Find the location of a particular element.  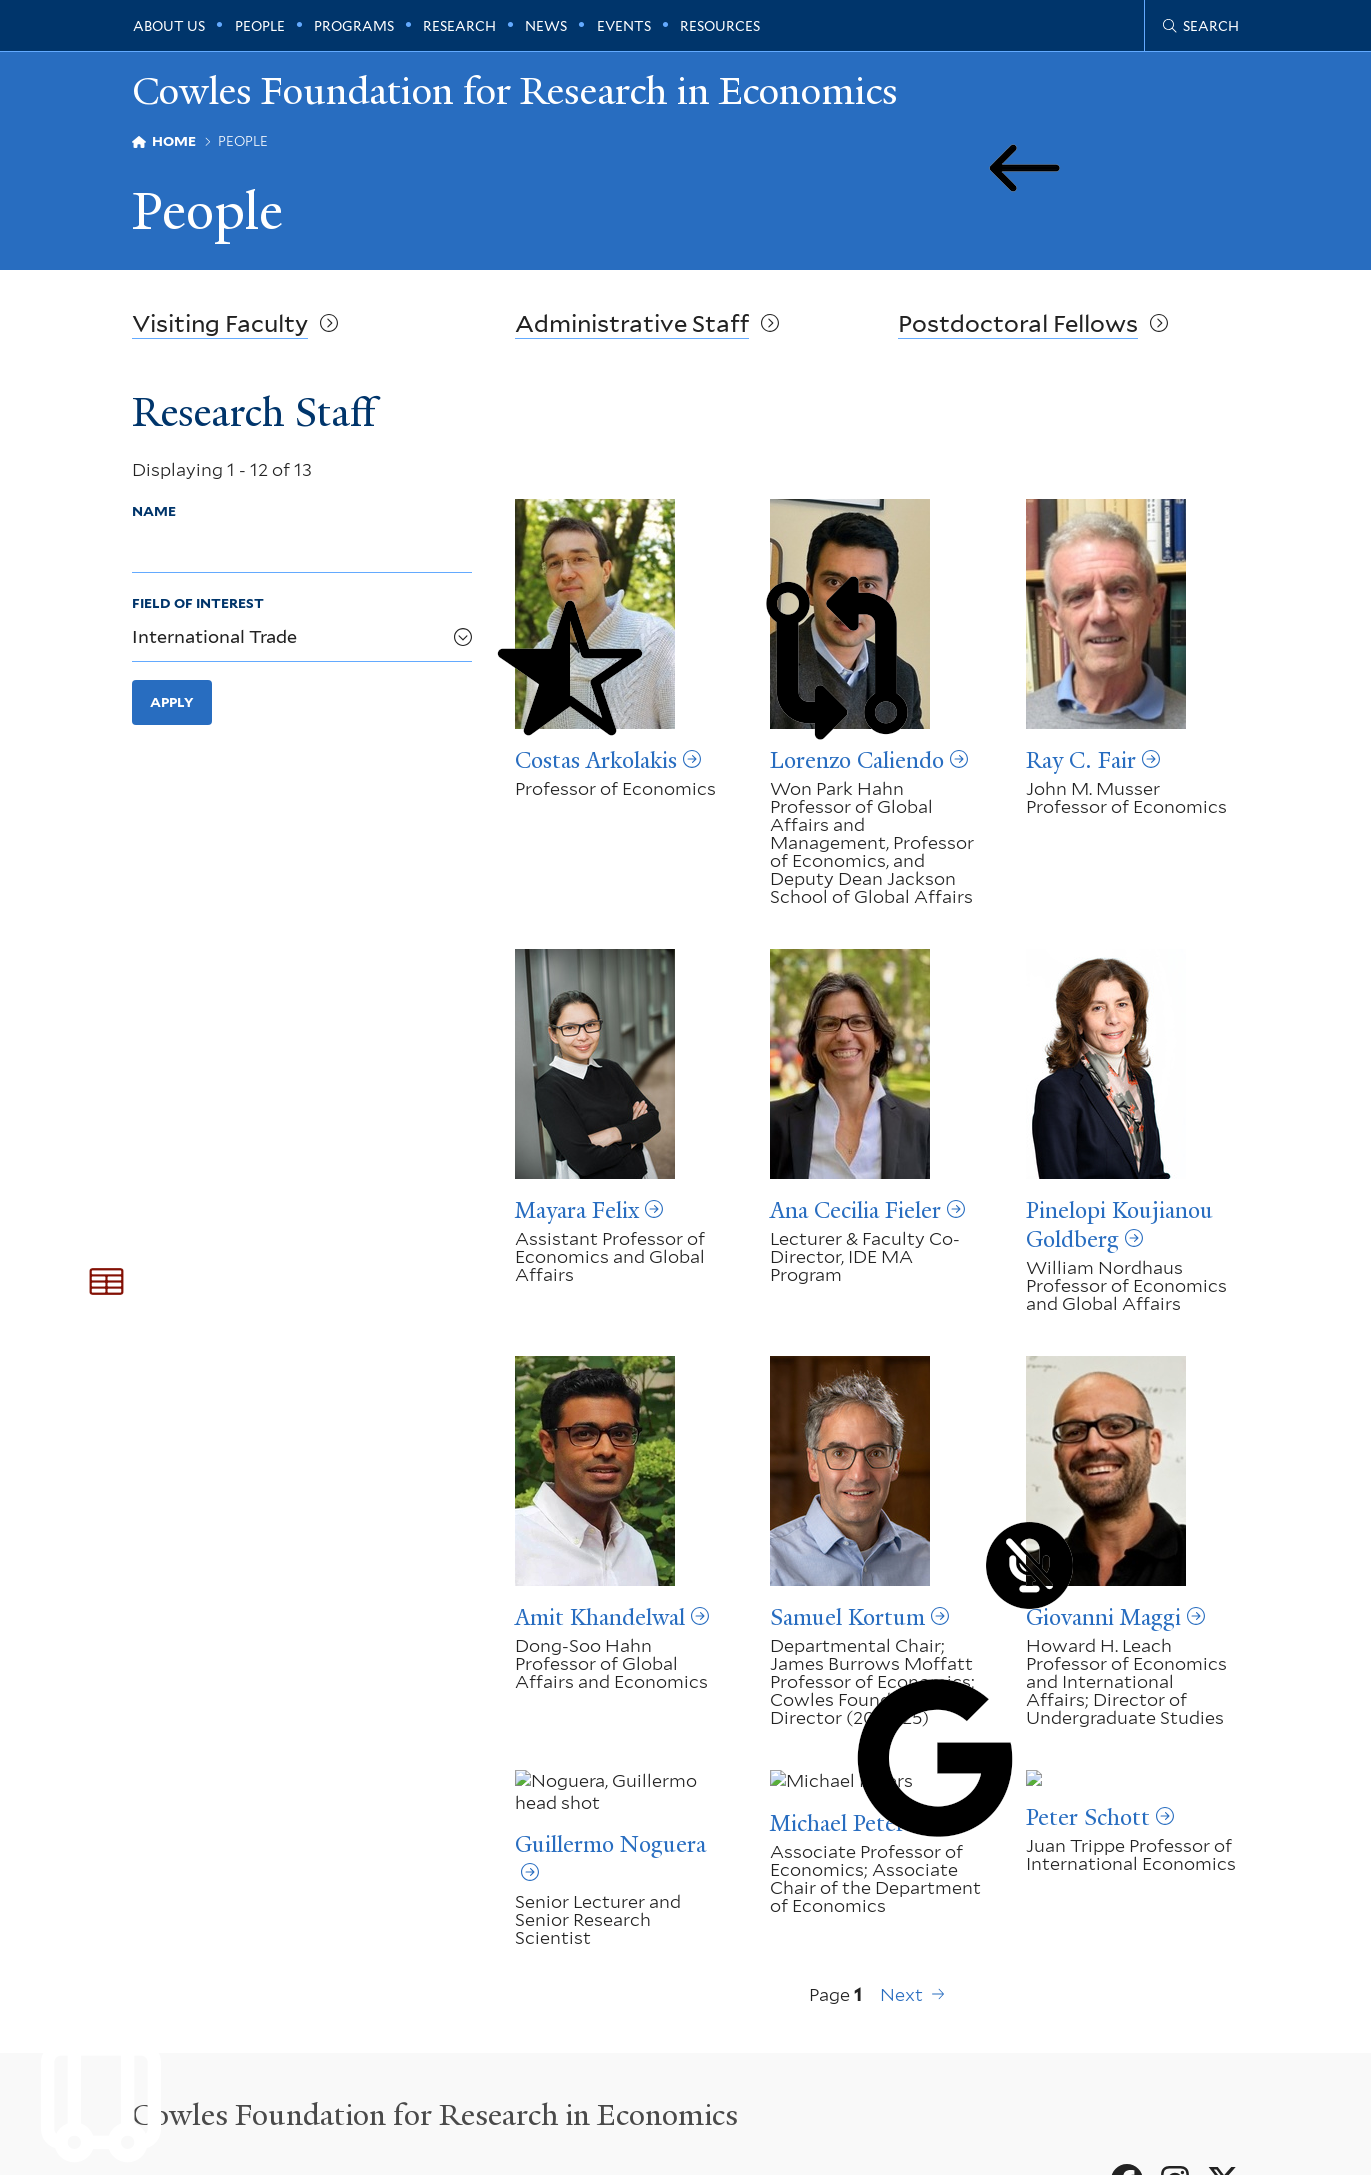

mute your microphone is located at coordinates (1029, 1565).